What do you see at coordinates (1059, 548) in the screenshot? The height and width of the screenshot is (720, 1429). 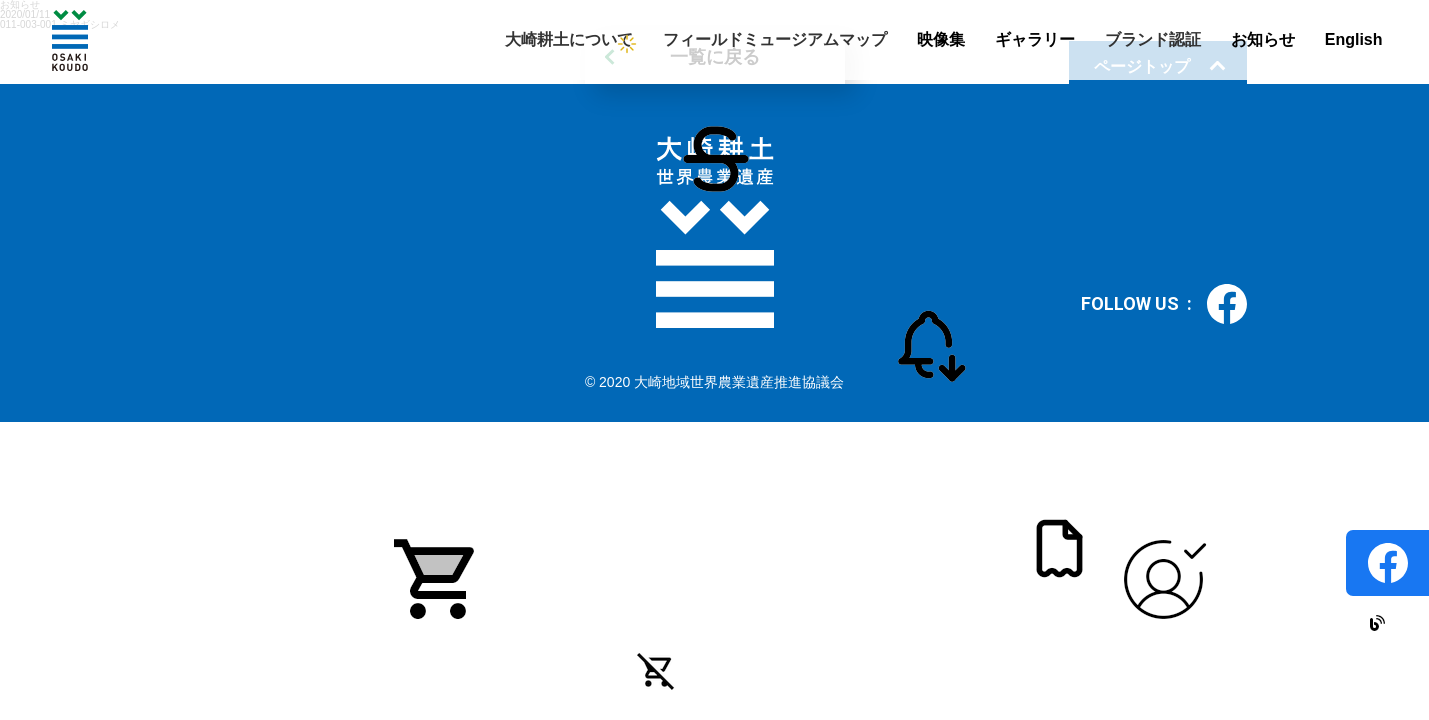 I see `view invoice or billing details` at bounding box center [1059, 548].